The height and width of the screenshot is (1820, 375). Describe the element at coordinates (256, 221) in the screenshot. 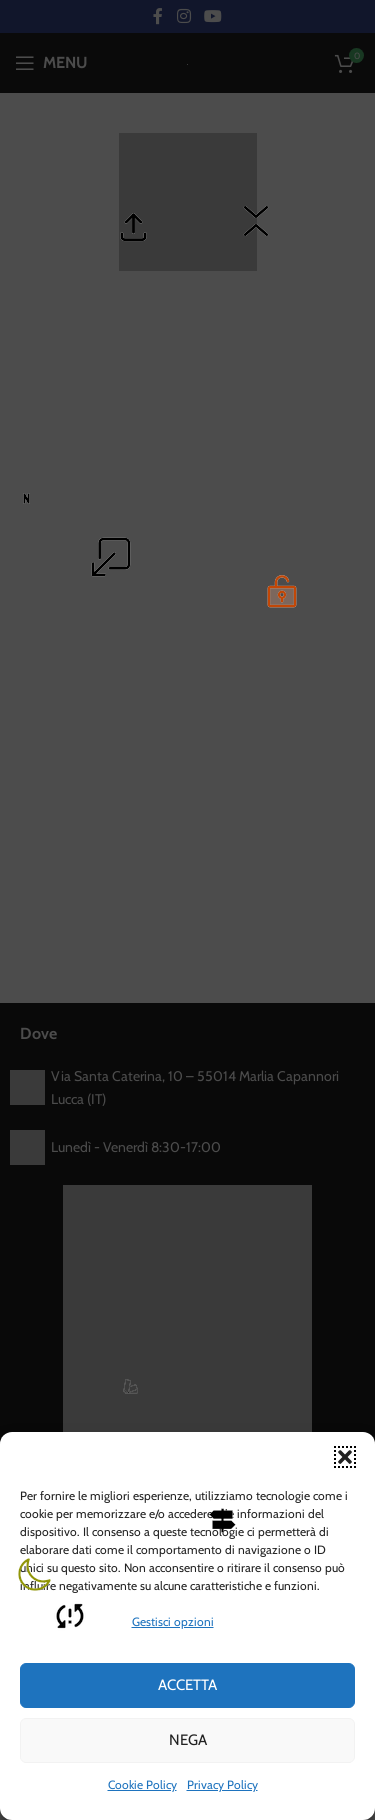

I see `collapse or minimize an expanded section` at that location.